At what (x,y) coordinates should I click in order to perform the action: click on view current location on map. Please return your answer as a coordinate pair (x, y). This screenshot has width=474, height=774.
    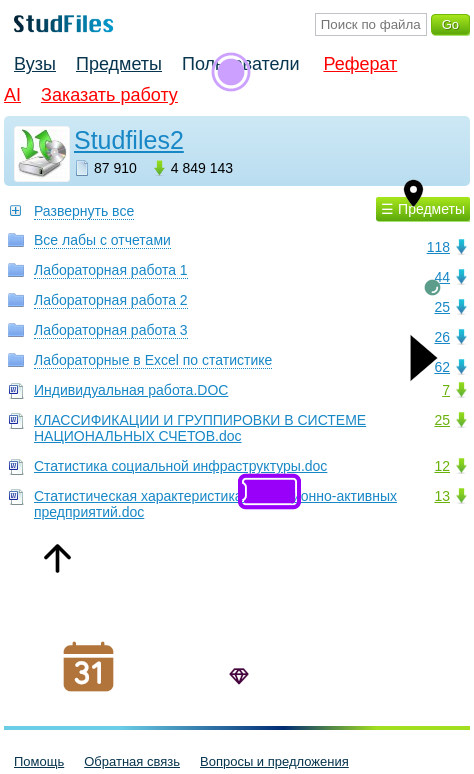
    Looking at the image, I should click on (413, 193).